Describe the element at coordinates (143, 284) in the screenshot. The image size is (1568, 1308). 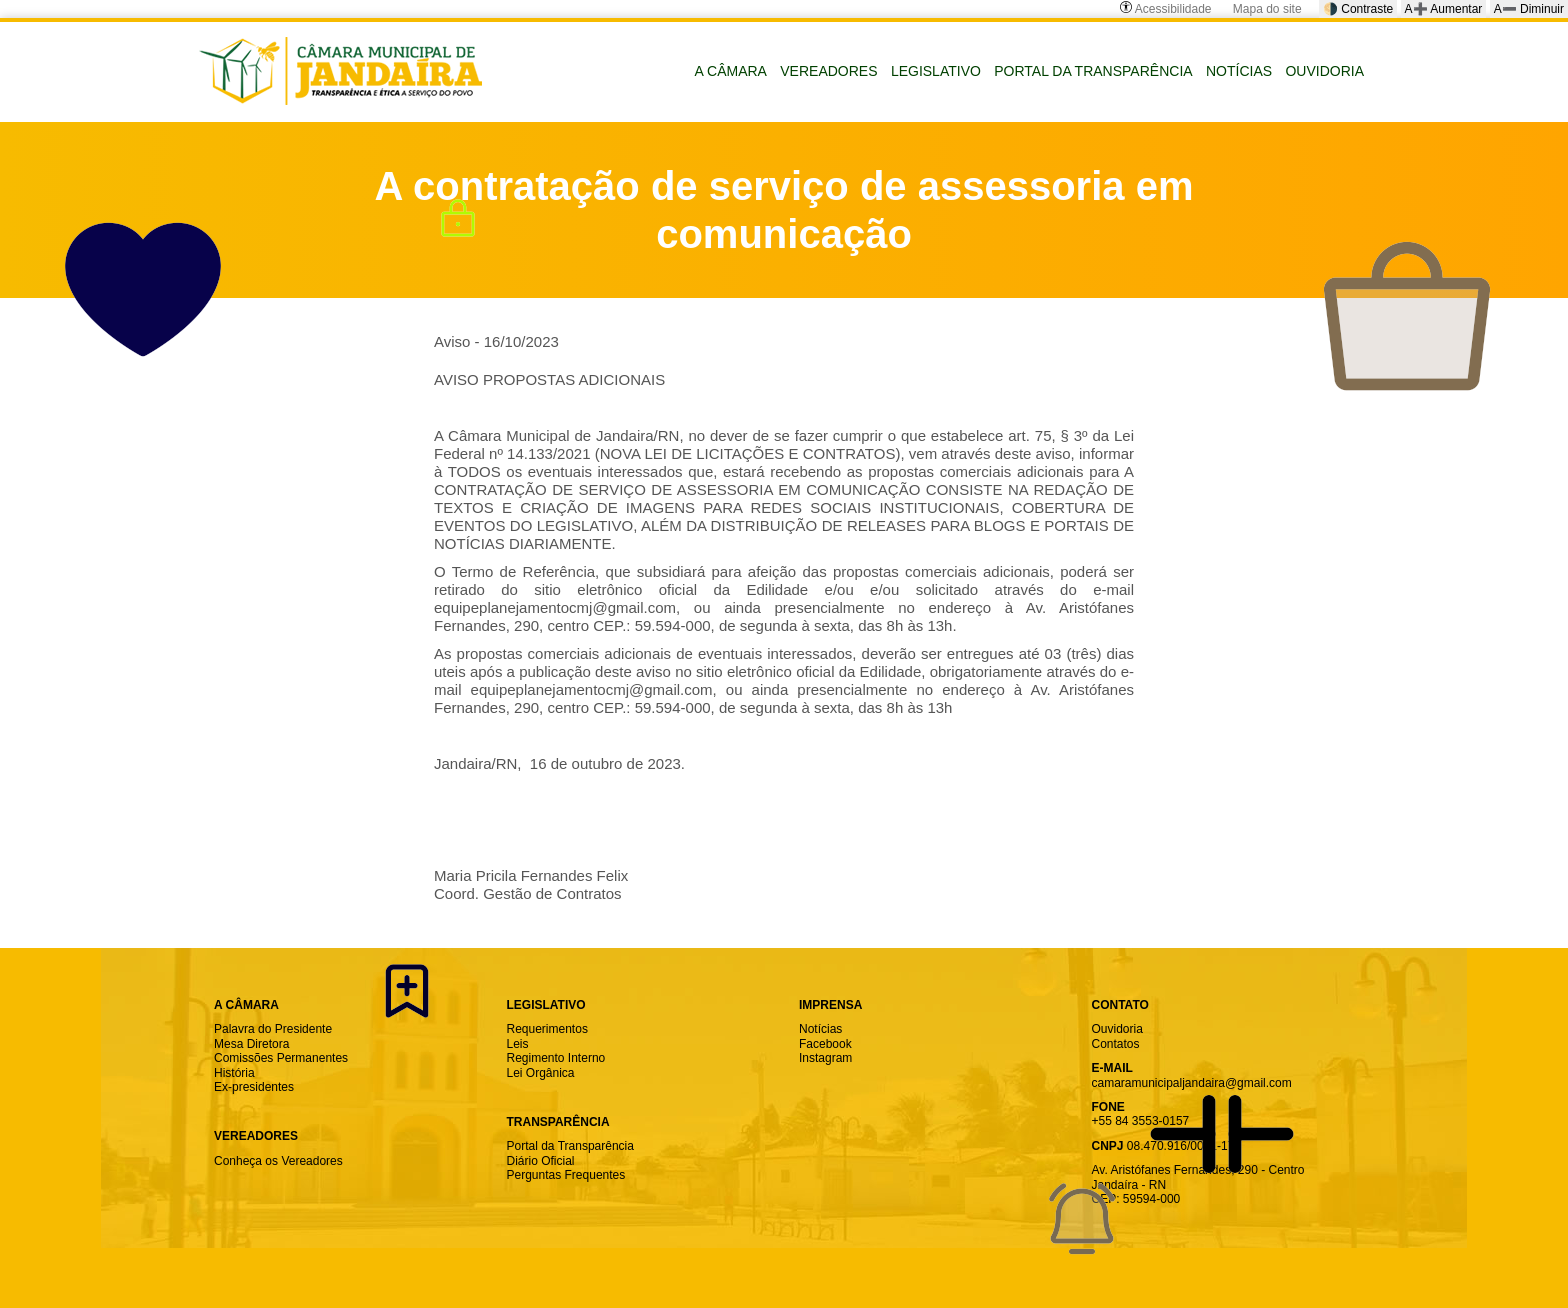
I see `add to favorites` at that location.